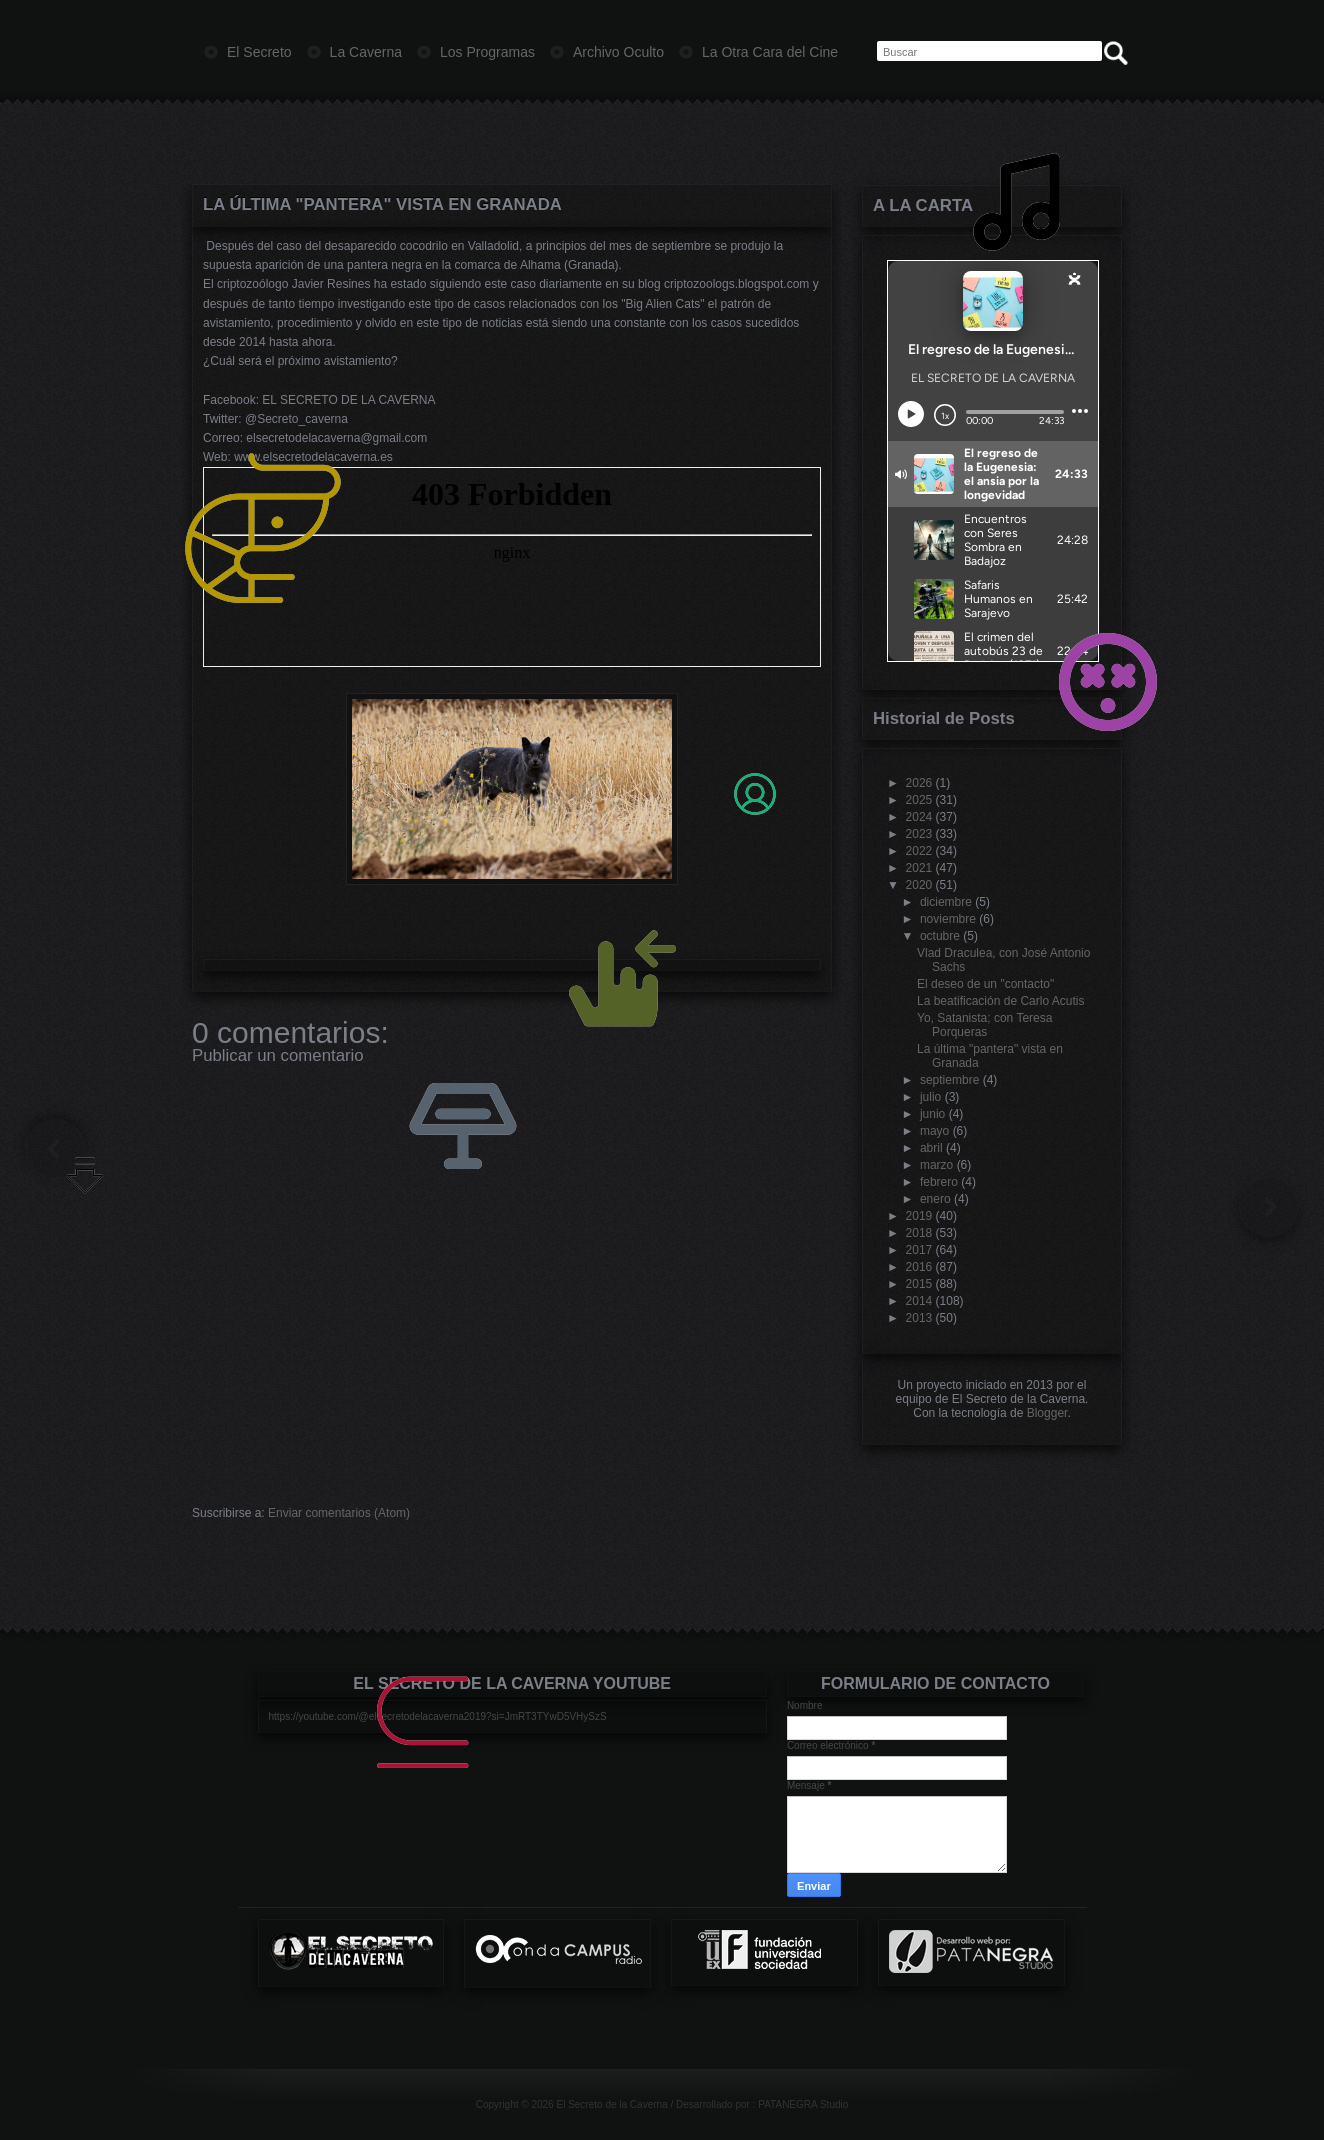 The height and width of the screenshot is (2140, 1324). What do you see at coordinates (1108, 682) in the screenshot?
I see `indicates an error or failed action` at bounding box center [1108, 682].